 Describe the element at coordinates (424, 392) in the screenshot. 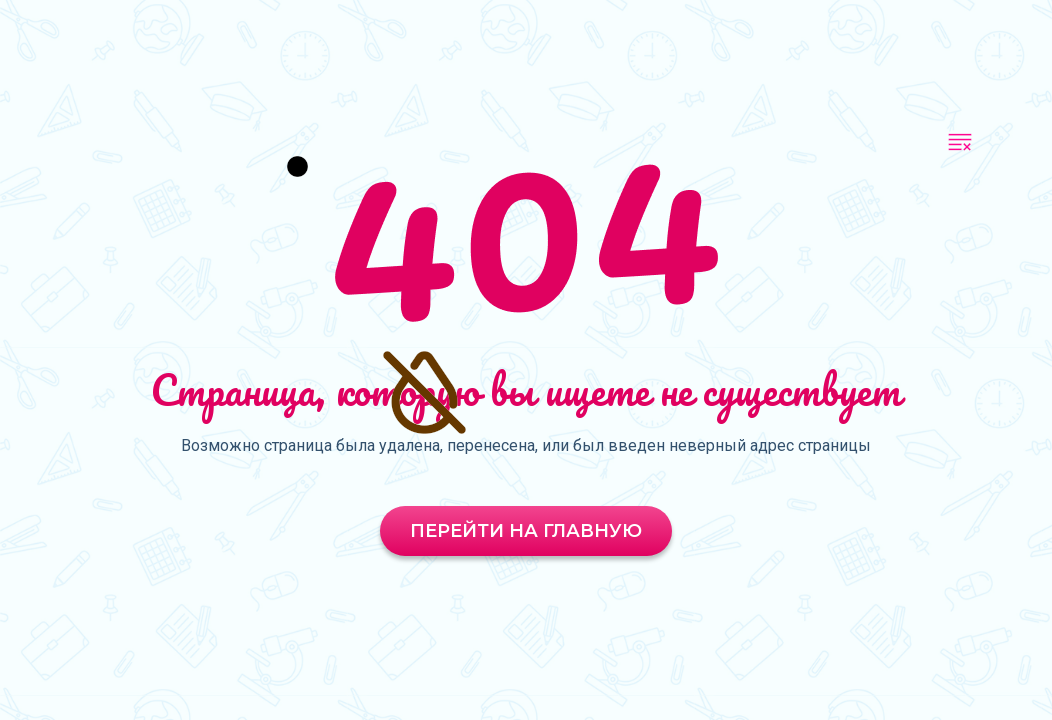

I see `disable water or liquid-related features` at that location.